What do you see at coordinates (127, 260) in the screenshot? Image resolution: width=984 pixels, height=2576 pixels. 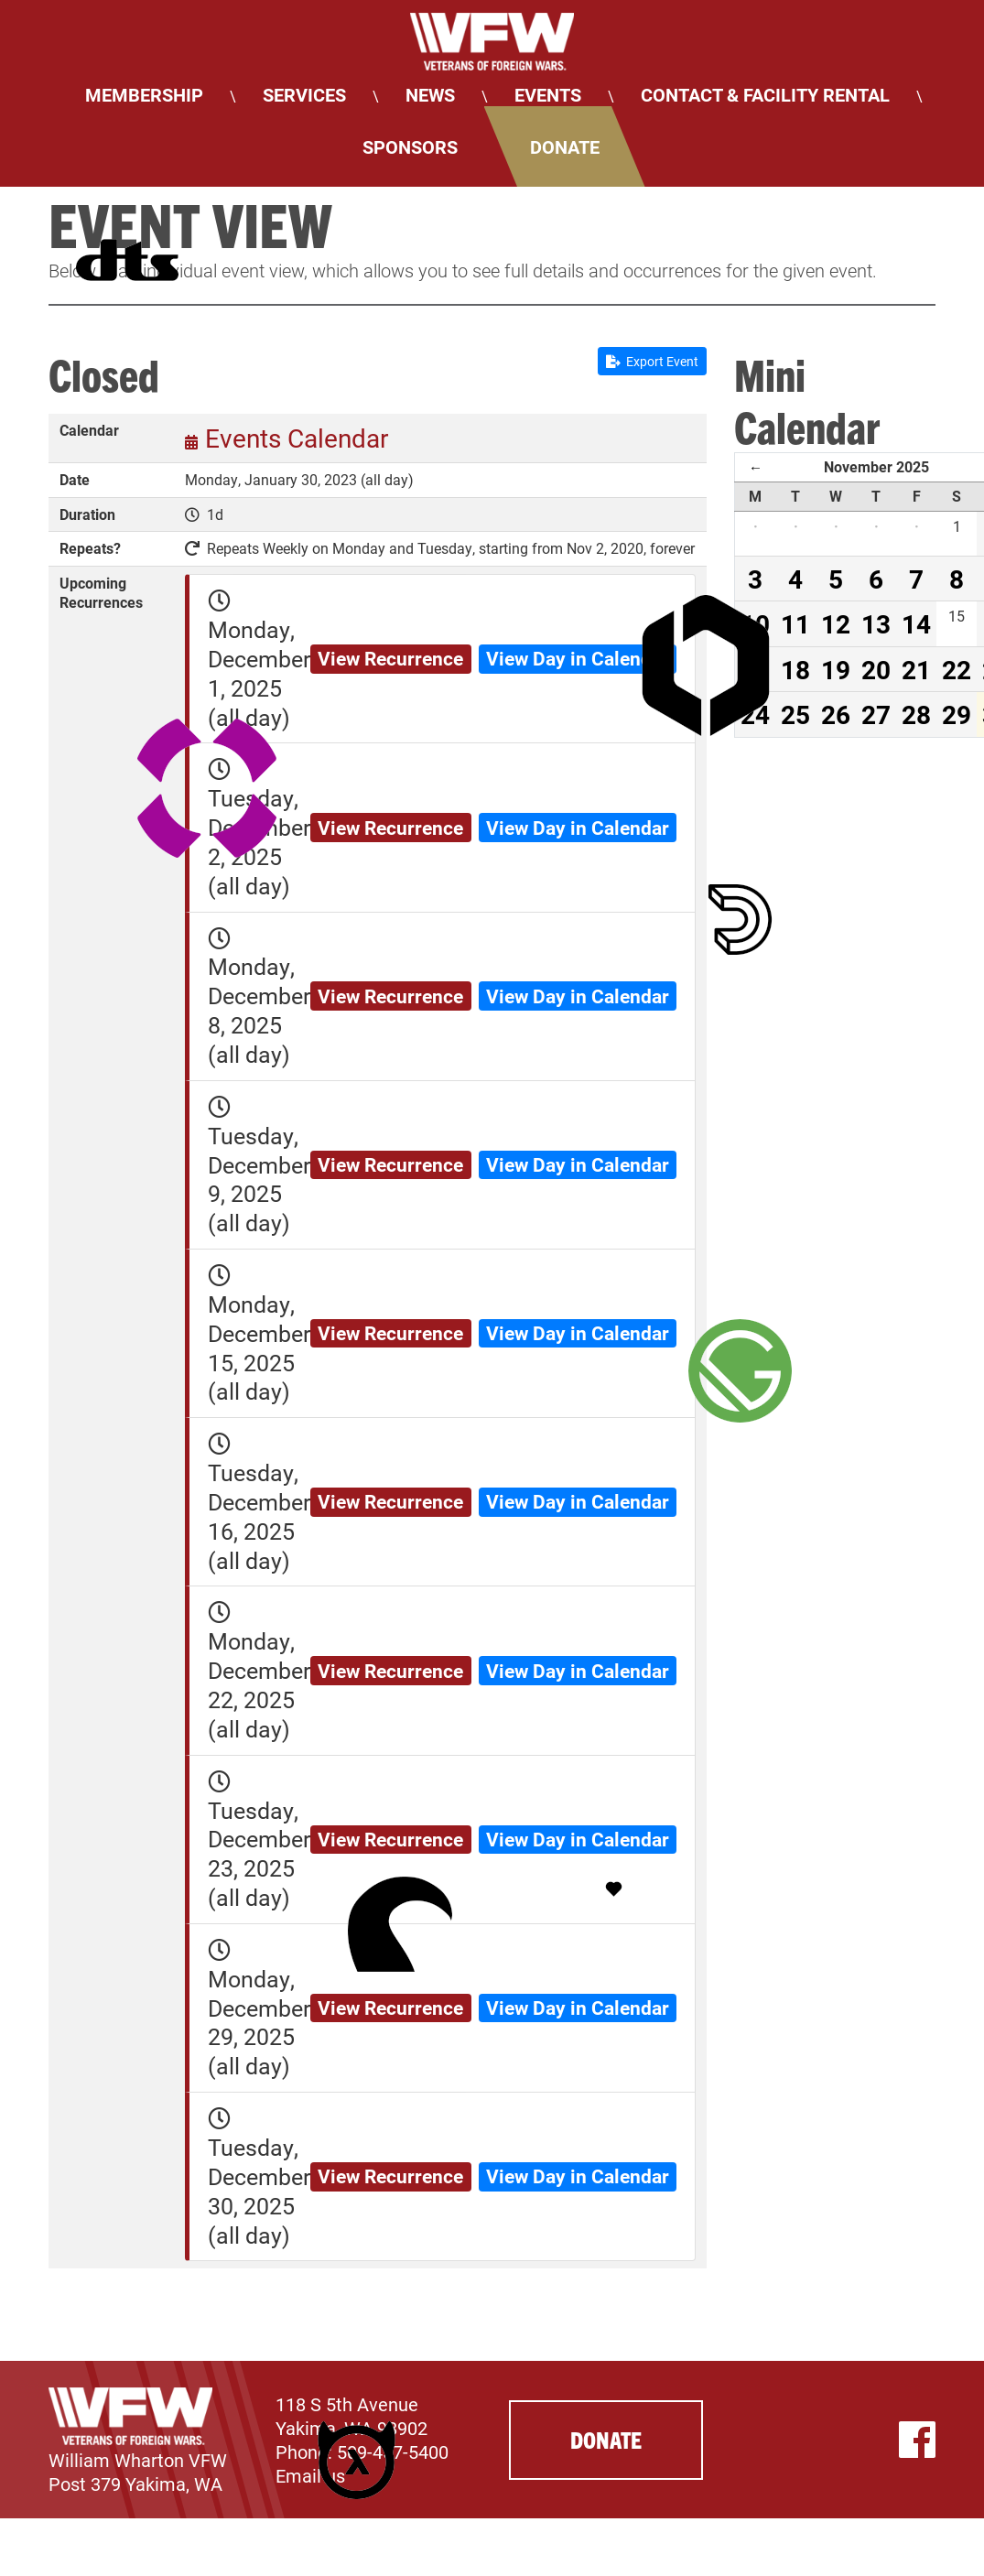 I see `dts audio technology logo` at bounding box center [127, 260].